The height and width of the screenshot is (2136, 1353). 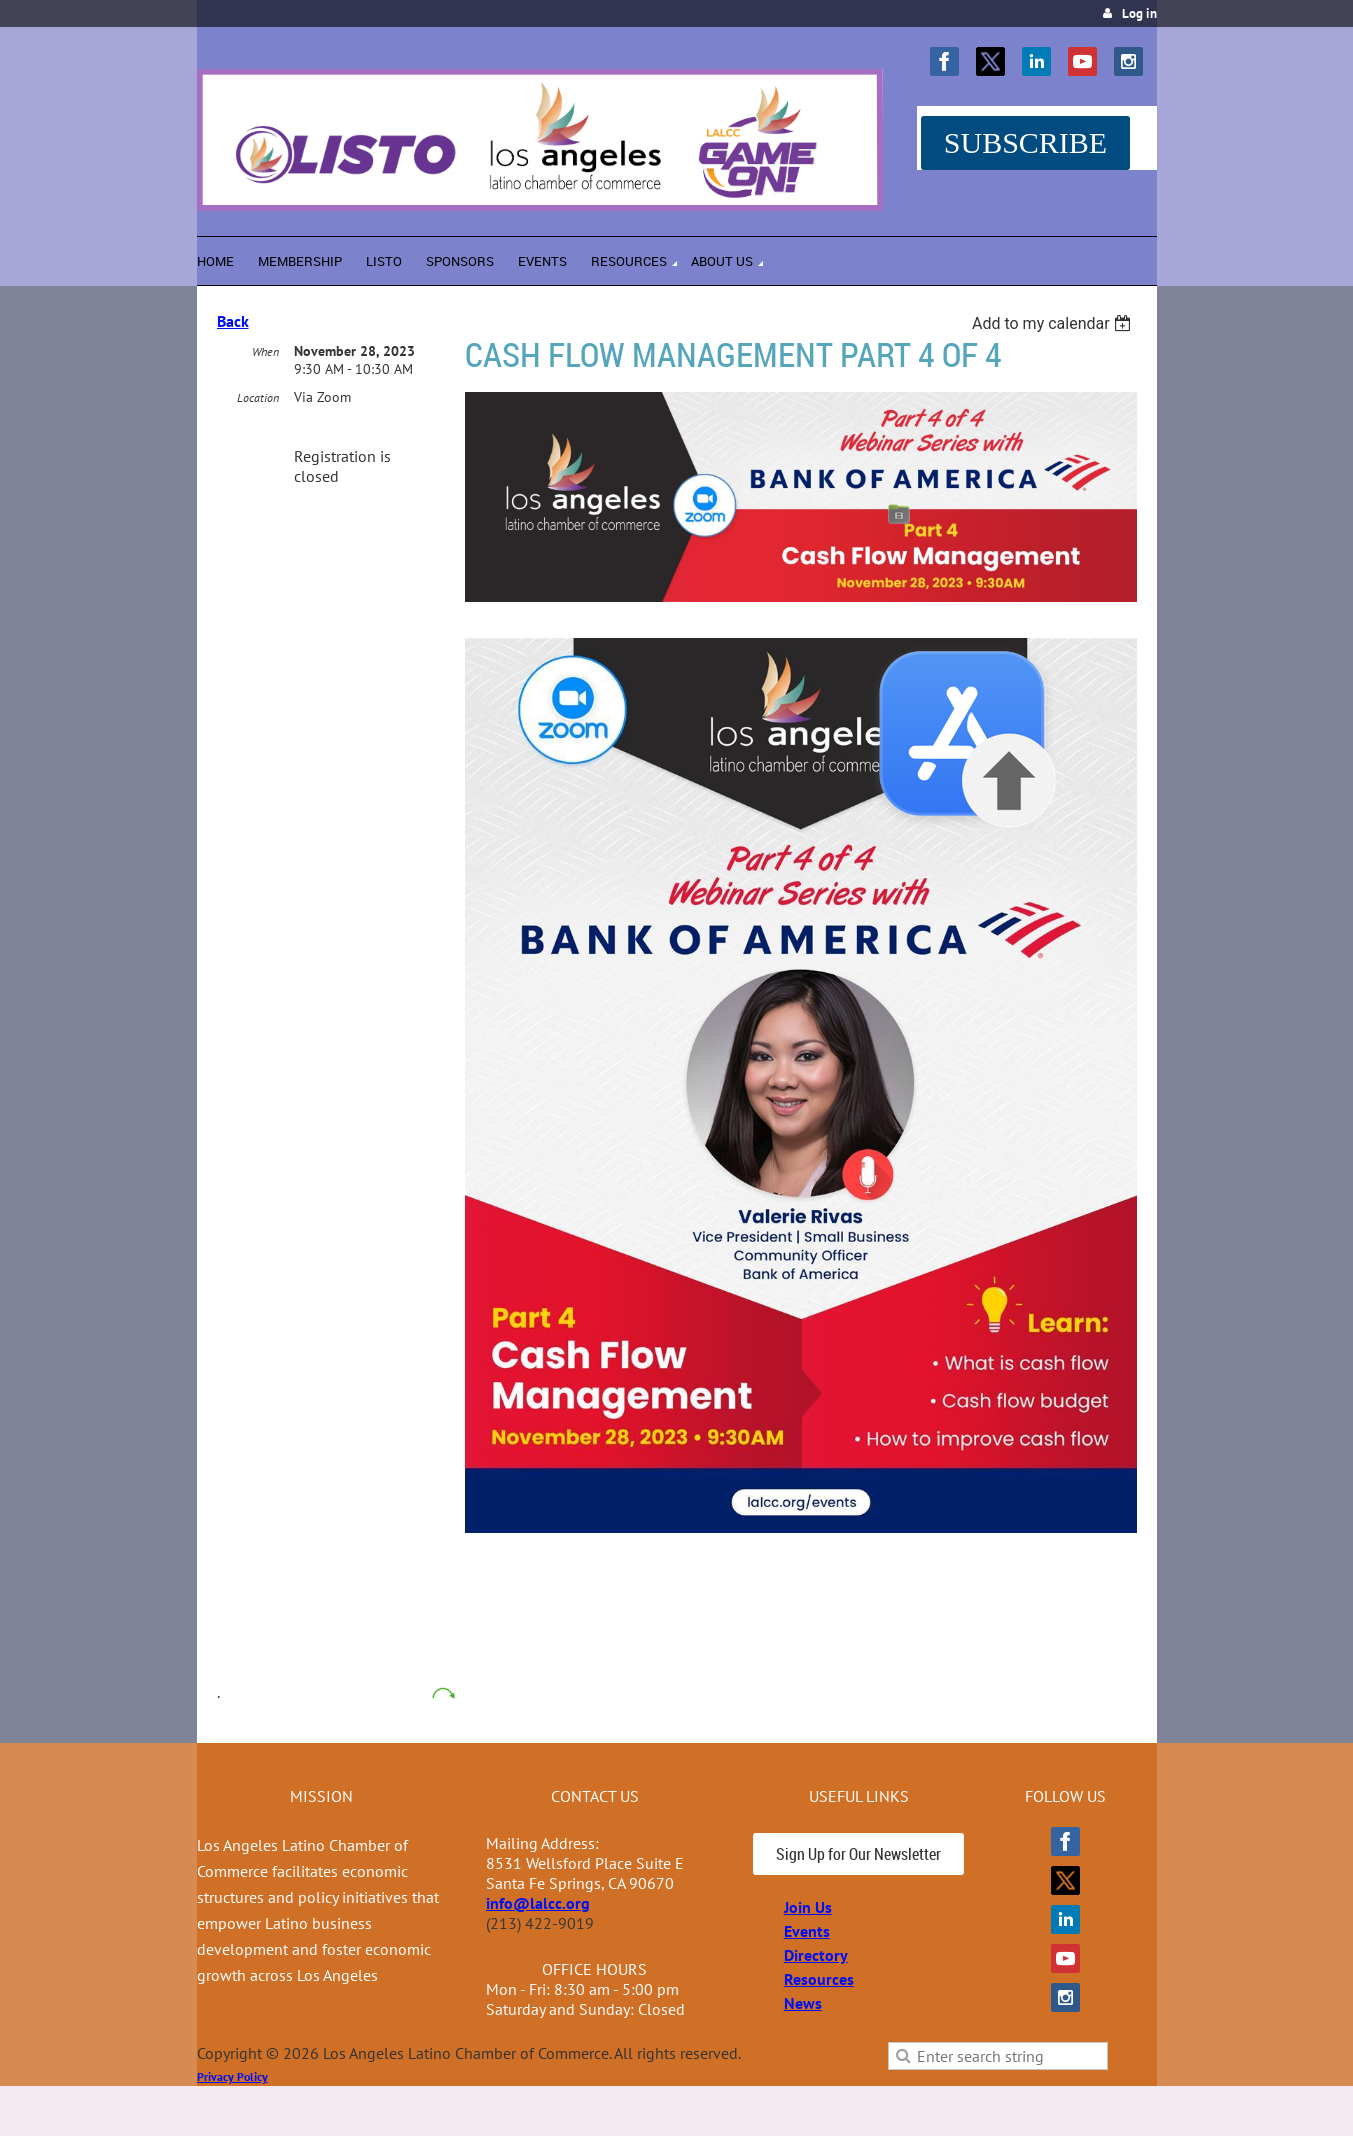 I want to click on open your videos folder, so click(x=899, y=514).